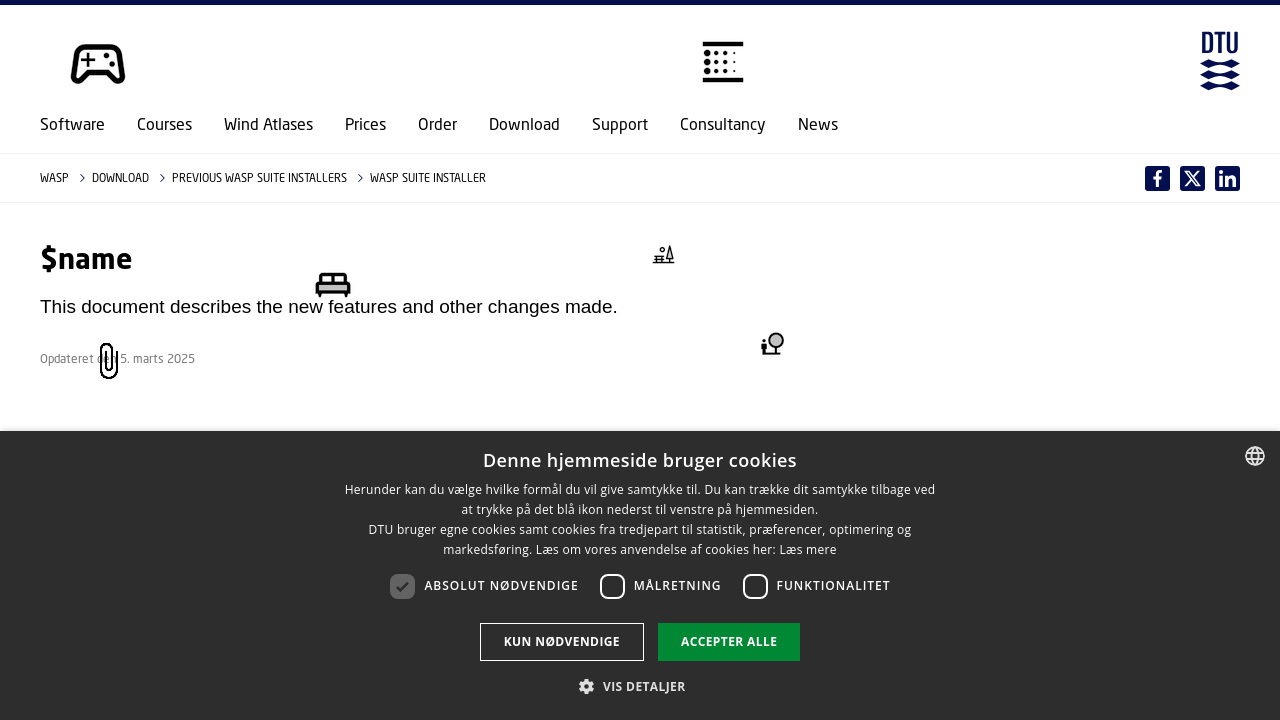 The width and height of the screenshot is (1280, 720). I want to click on view hotel or accommodation options, so click(333, 285).